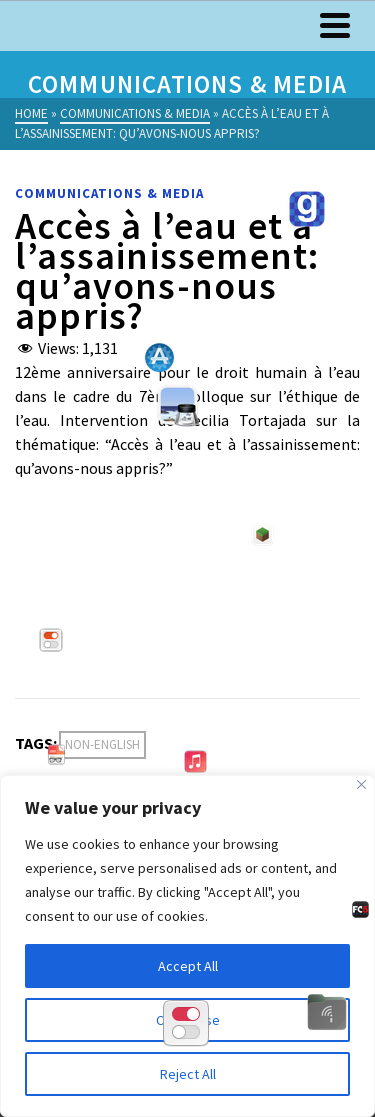  What do you see at coordinates (307, 209) in the screenshot?
I see `launch garry's mod game` at bounding box center [307, 209].